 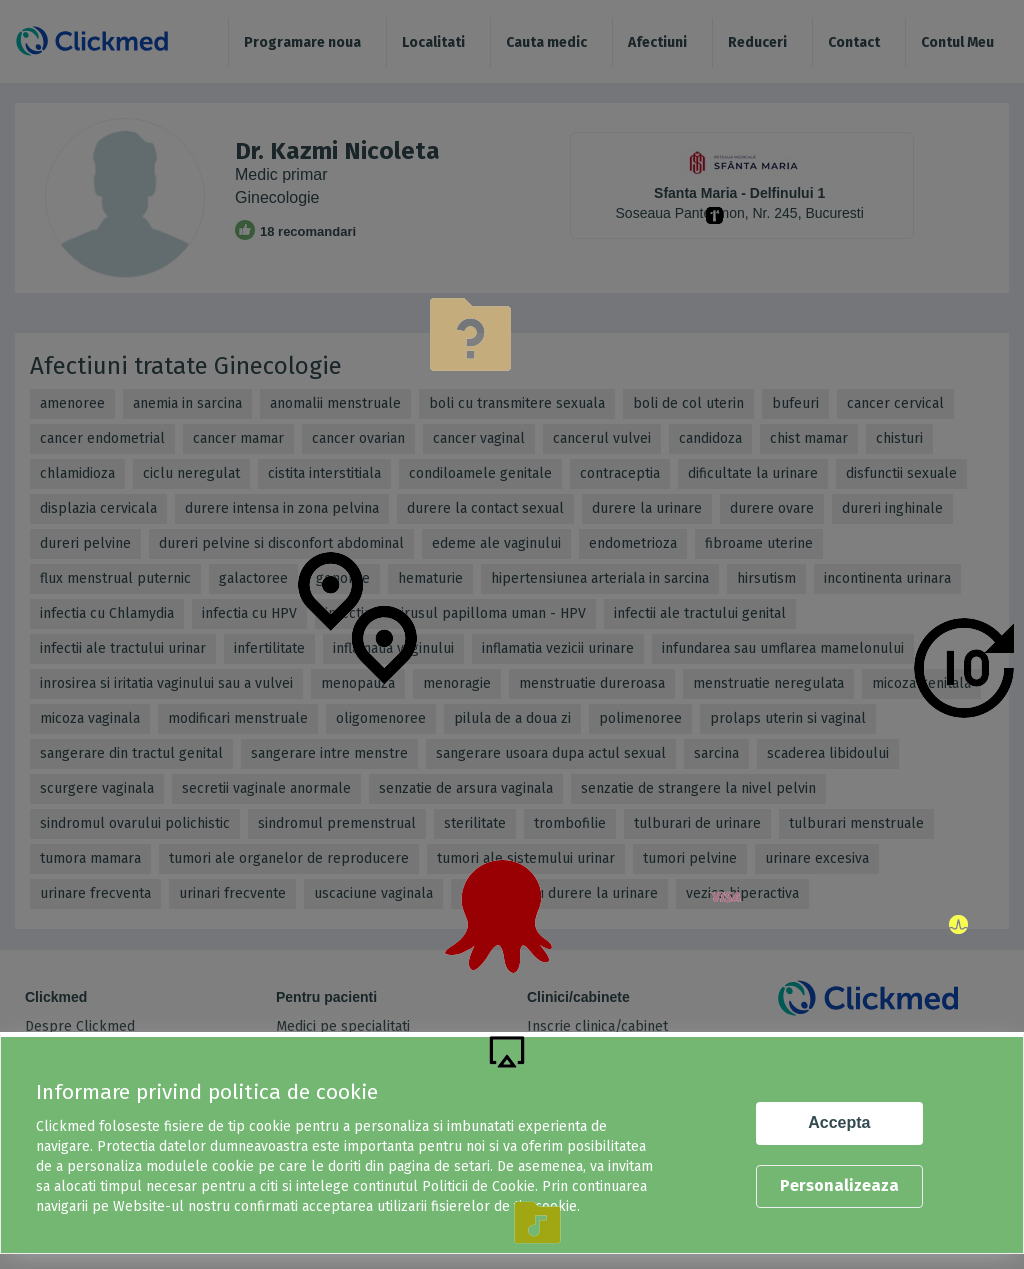 I want to click on skip forward 10 seconds, so click(x=964, y=668).